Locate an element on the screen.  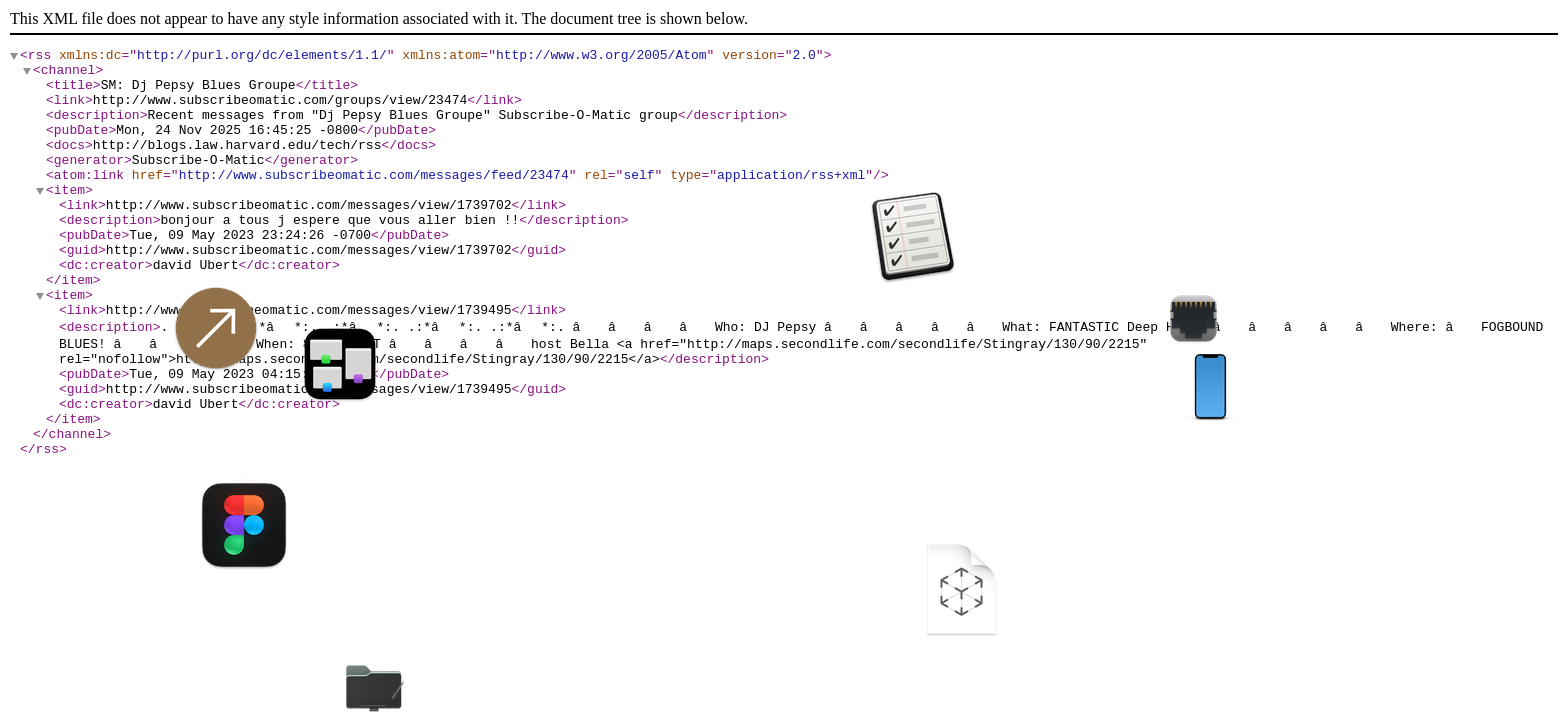
ethernet port connection settings is located at coordinates (1193, 318).